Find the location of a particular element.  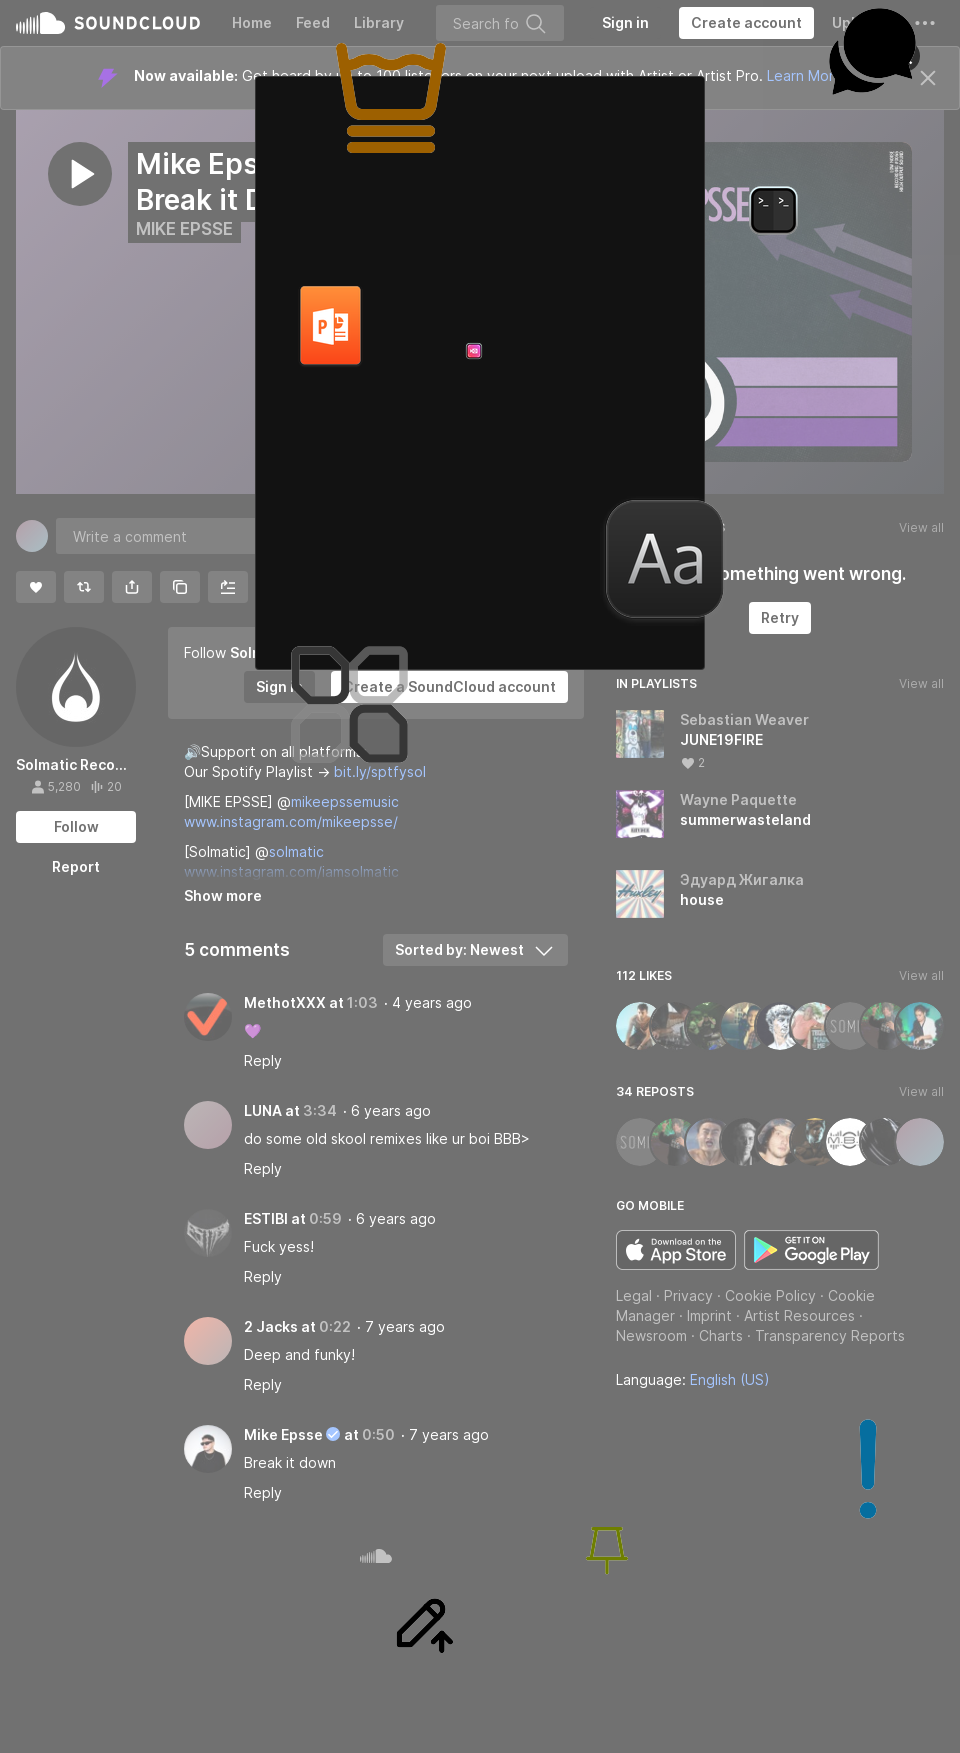

upload or publish your edits is located at coordinates (422, 1622).